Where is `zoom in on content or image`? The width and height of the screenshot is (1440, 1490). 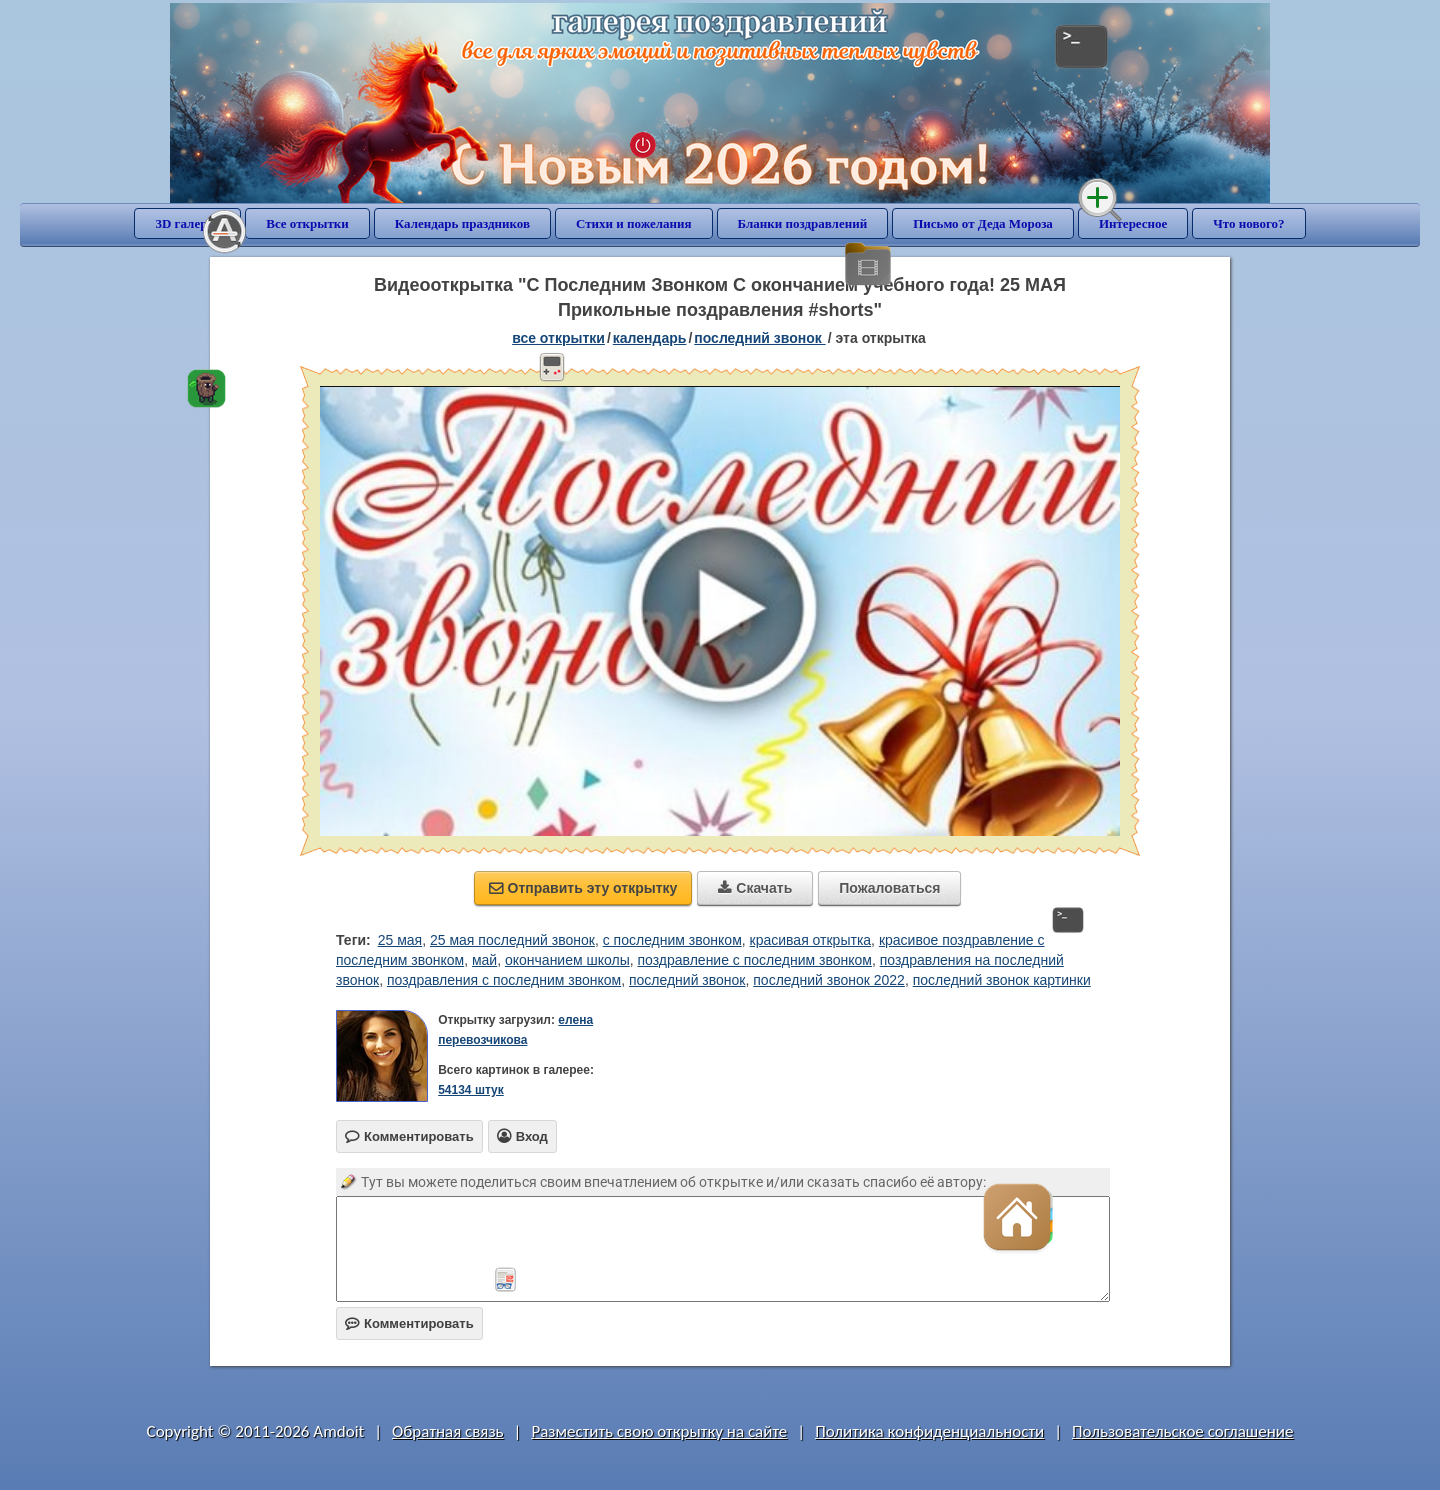
zoom in on content or image is located at coordinates (1100, 200).